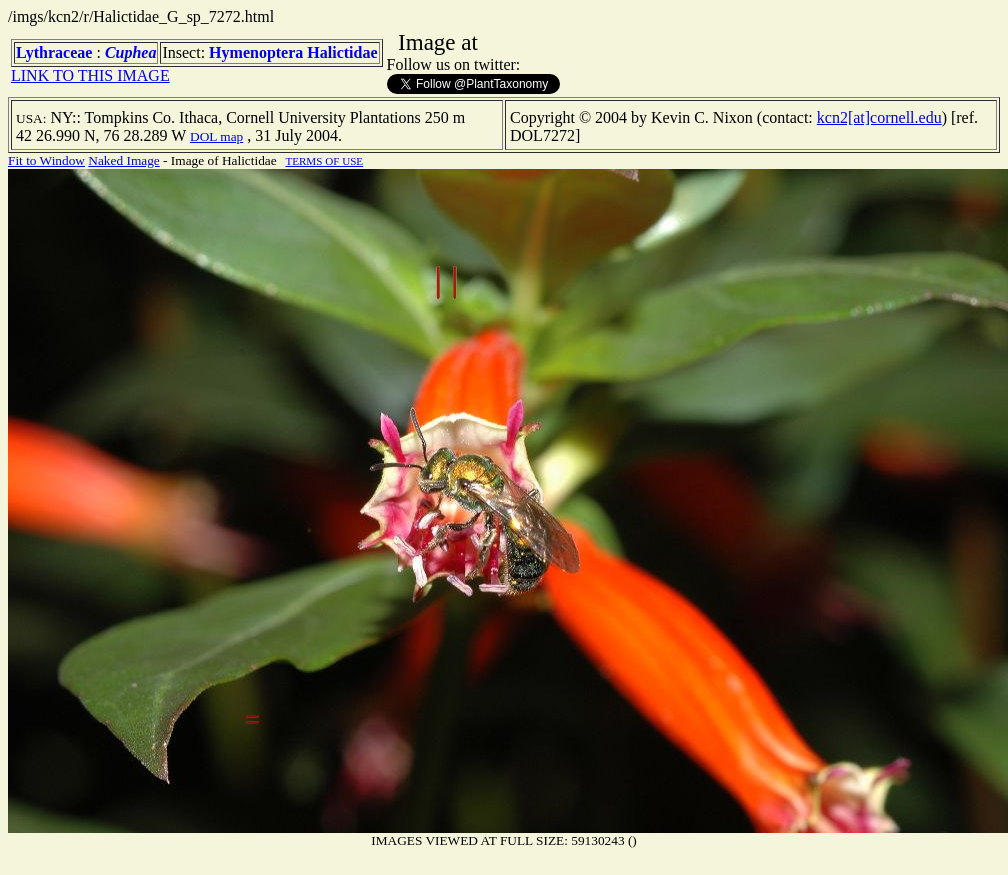  Describe the element at coordinates (252, 719) in the screenshot. I see `open navigation menu` at that location.